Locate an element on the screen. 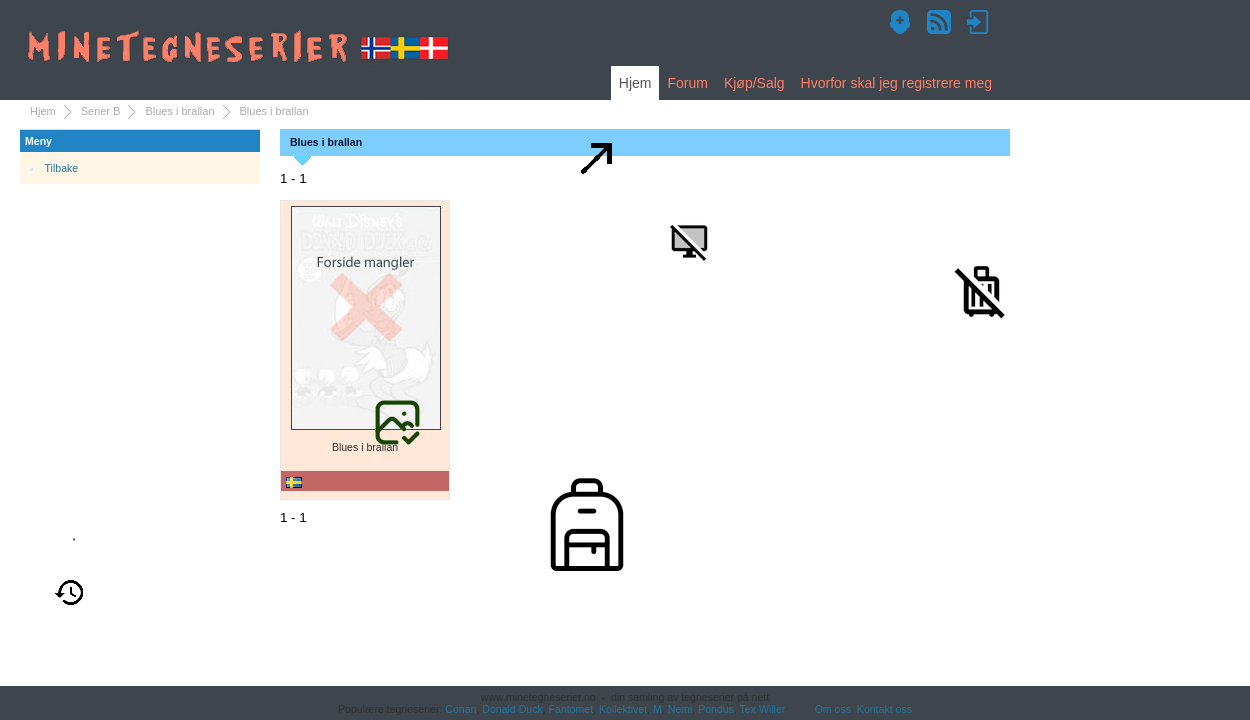 This screenshot has width=1250, height=720. desktop access is currently disabled is located at coordinates (689, 241).